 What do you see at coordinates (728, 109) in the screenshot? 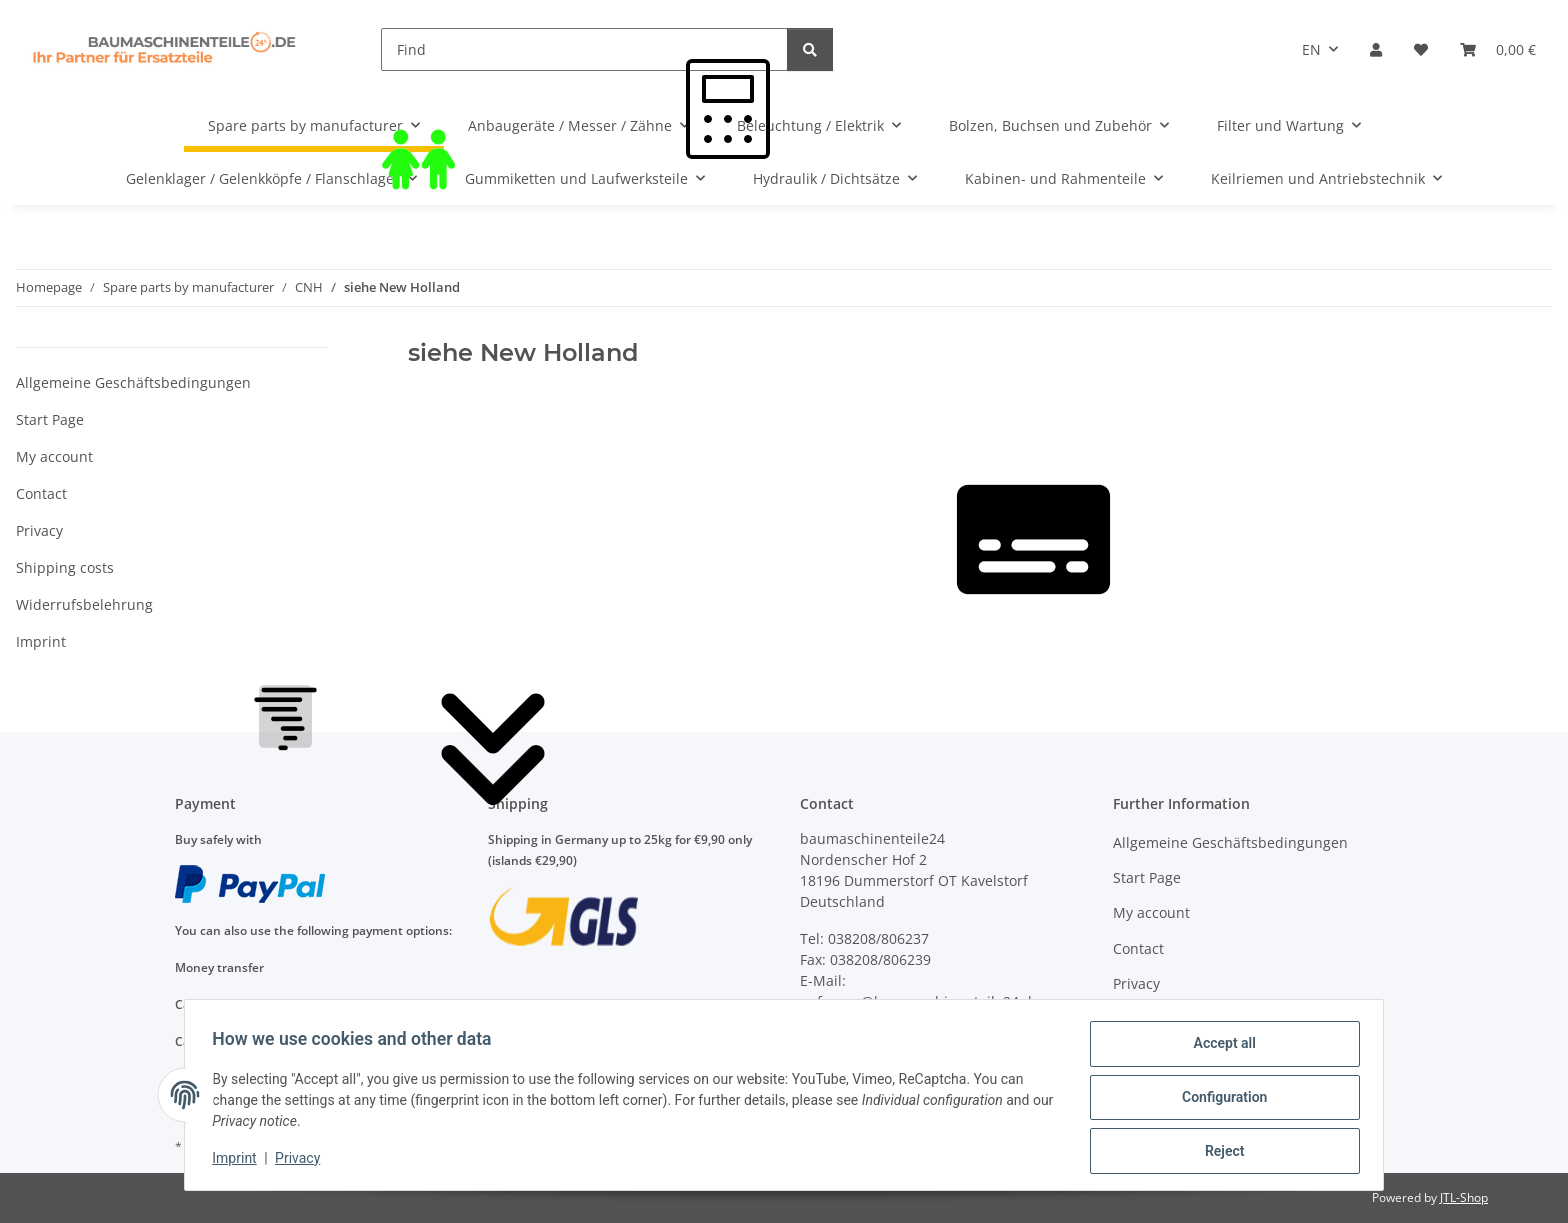
I see `open the calculator app` at bounding box center [728, 109].